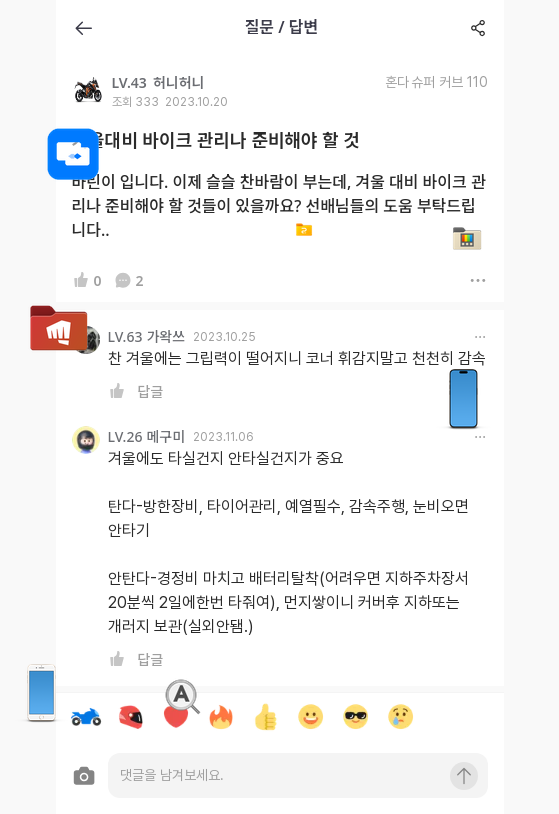 This screenshot has height=814, width=559. What do you see at coordinates (304, 230) in the screenshot?
I see `open wondershare edrawproj project files folder` at bounding box center [304, 230].